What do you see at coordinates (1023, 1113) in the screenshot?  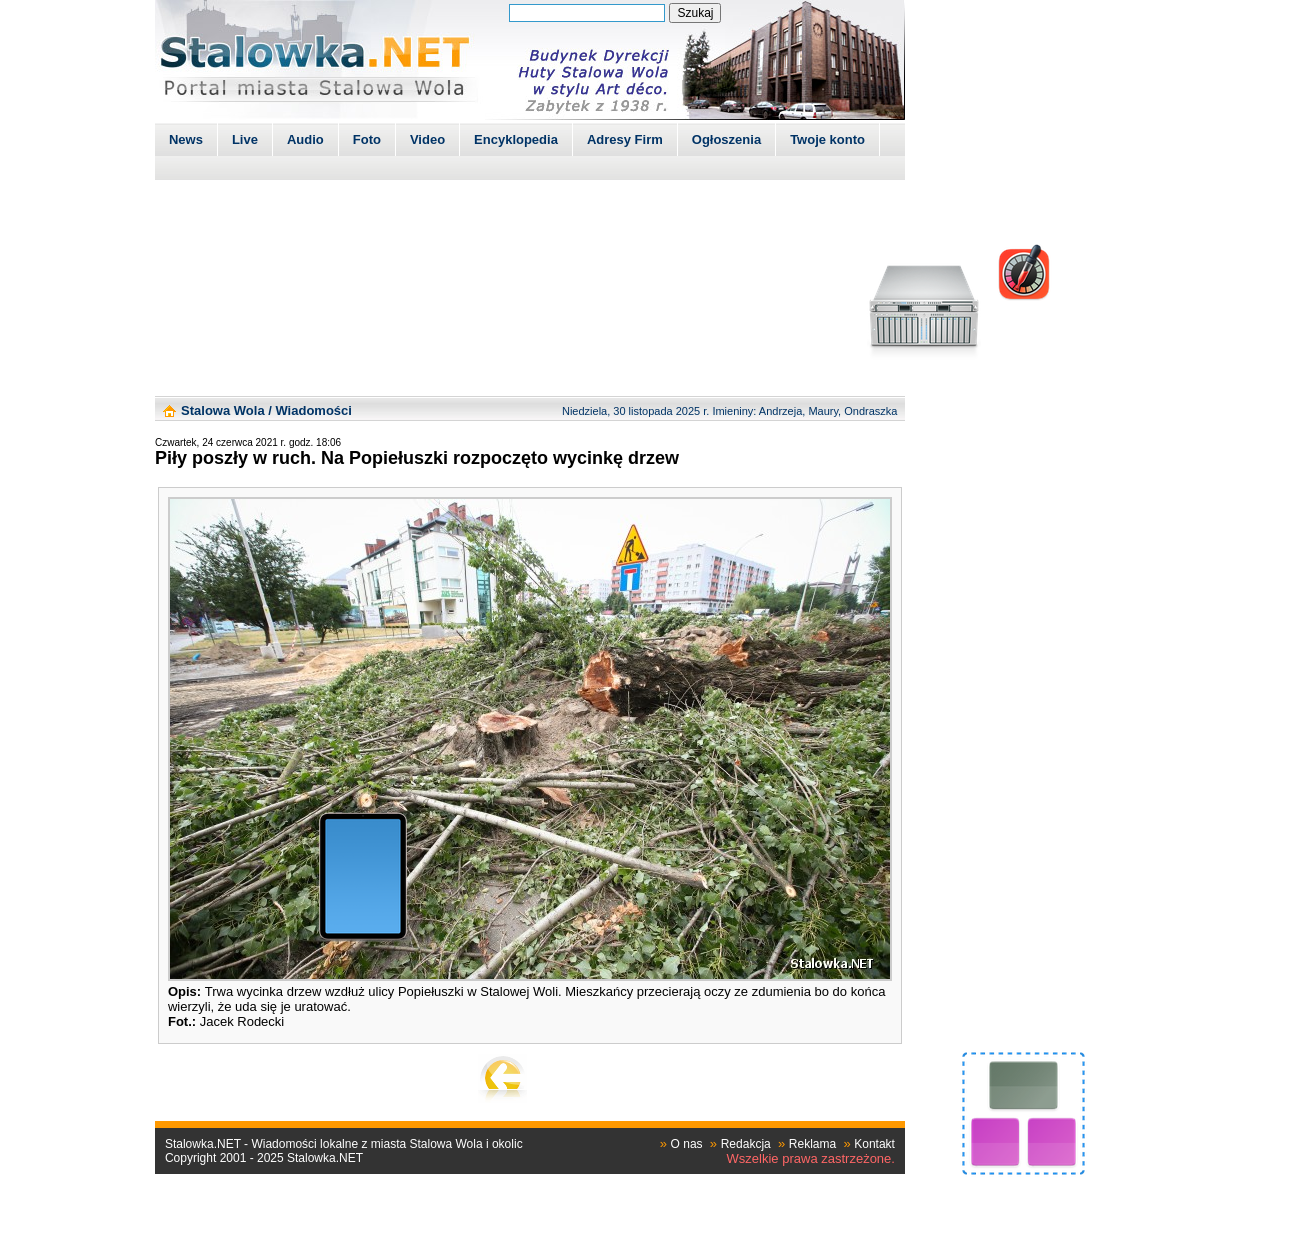 I see `select all items in the current view` at bounding box center [1023, 1113].